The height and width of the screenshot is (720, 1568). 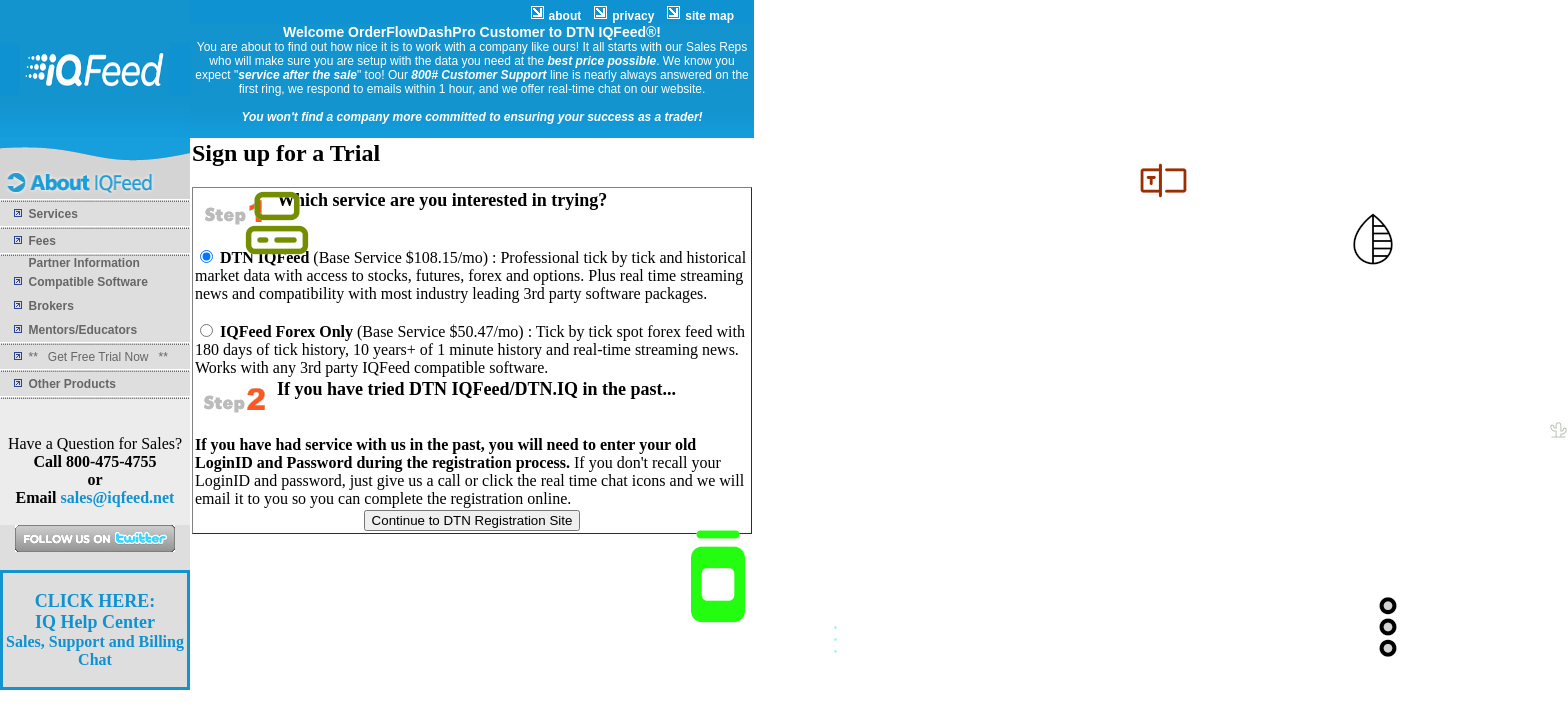 I want to click on store or save items in a container, so click(x=718, y=579).